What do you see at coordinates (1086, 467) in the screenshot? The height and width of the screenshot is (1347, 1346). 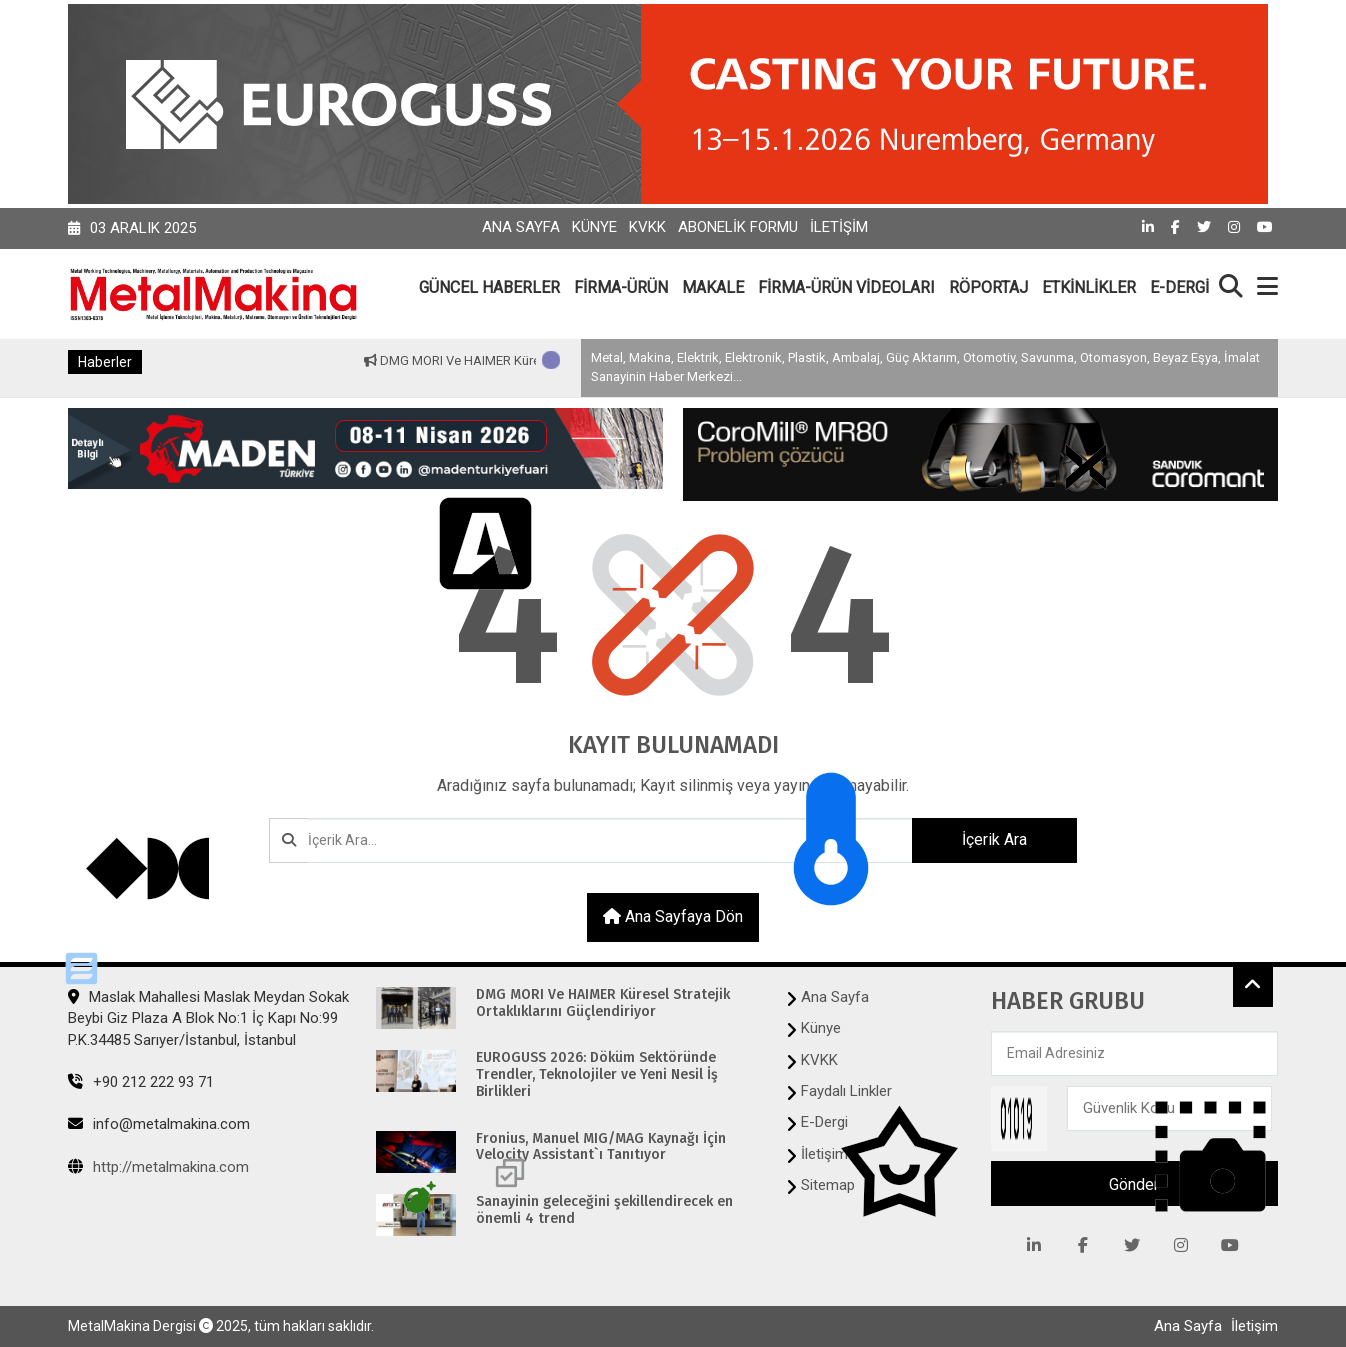 I see `open the StockX app` at bounding box center [1086, 467].